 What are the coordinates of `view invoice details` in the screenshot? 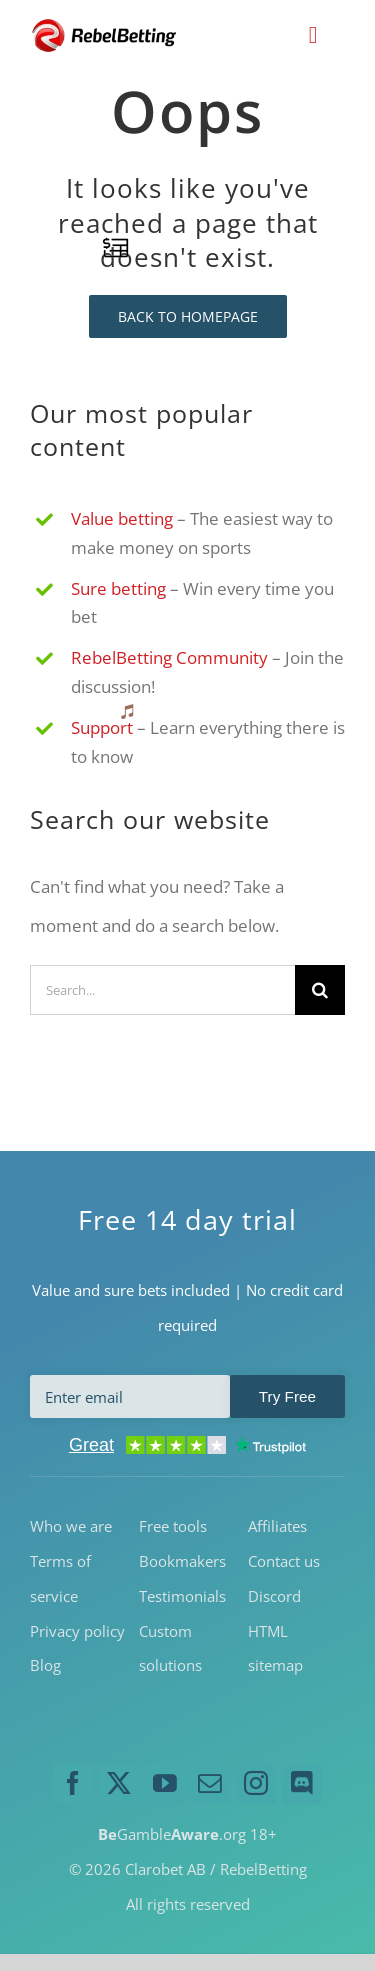 It's located at (116, 248).